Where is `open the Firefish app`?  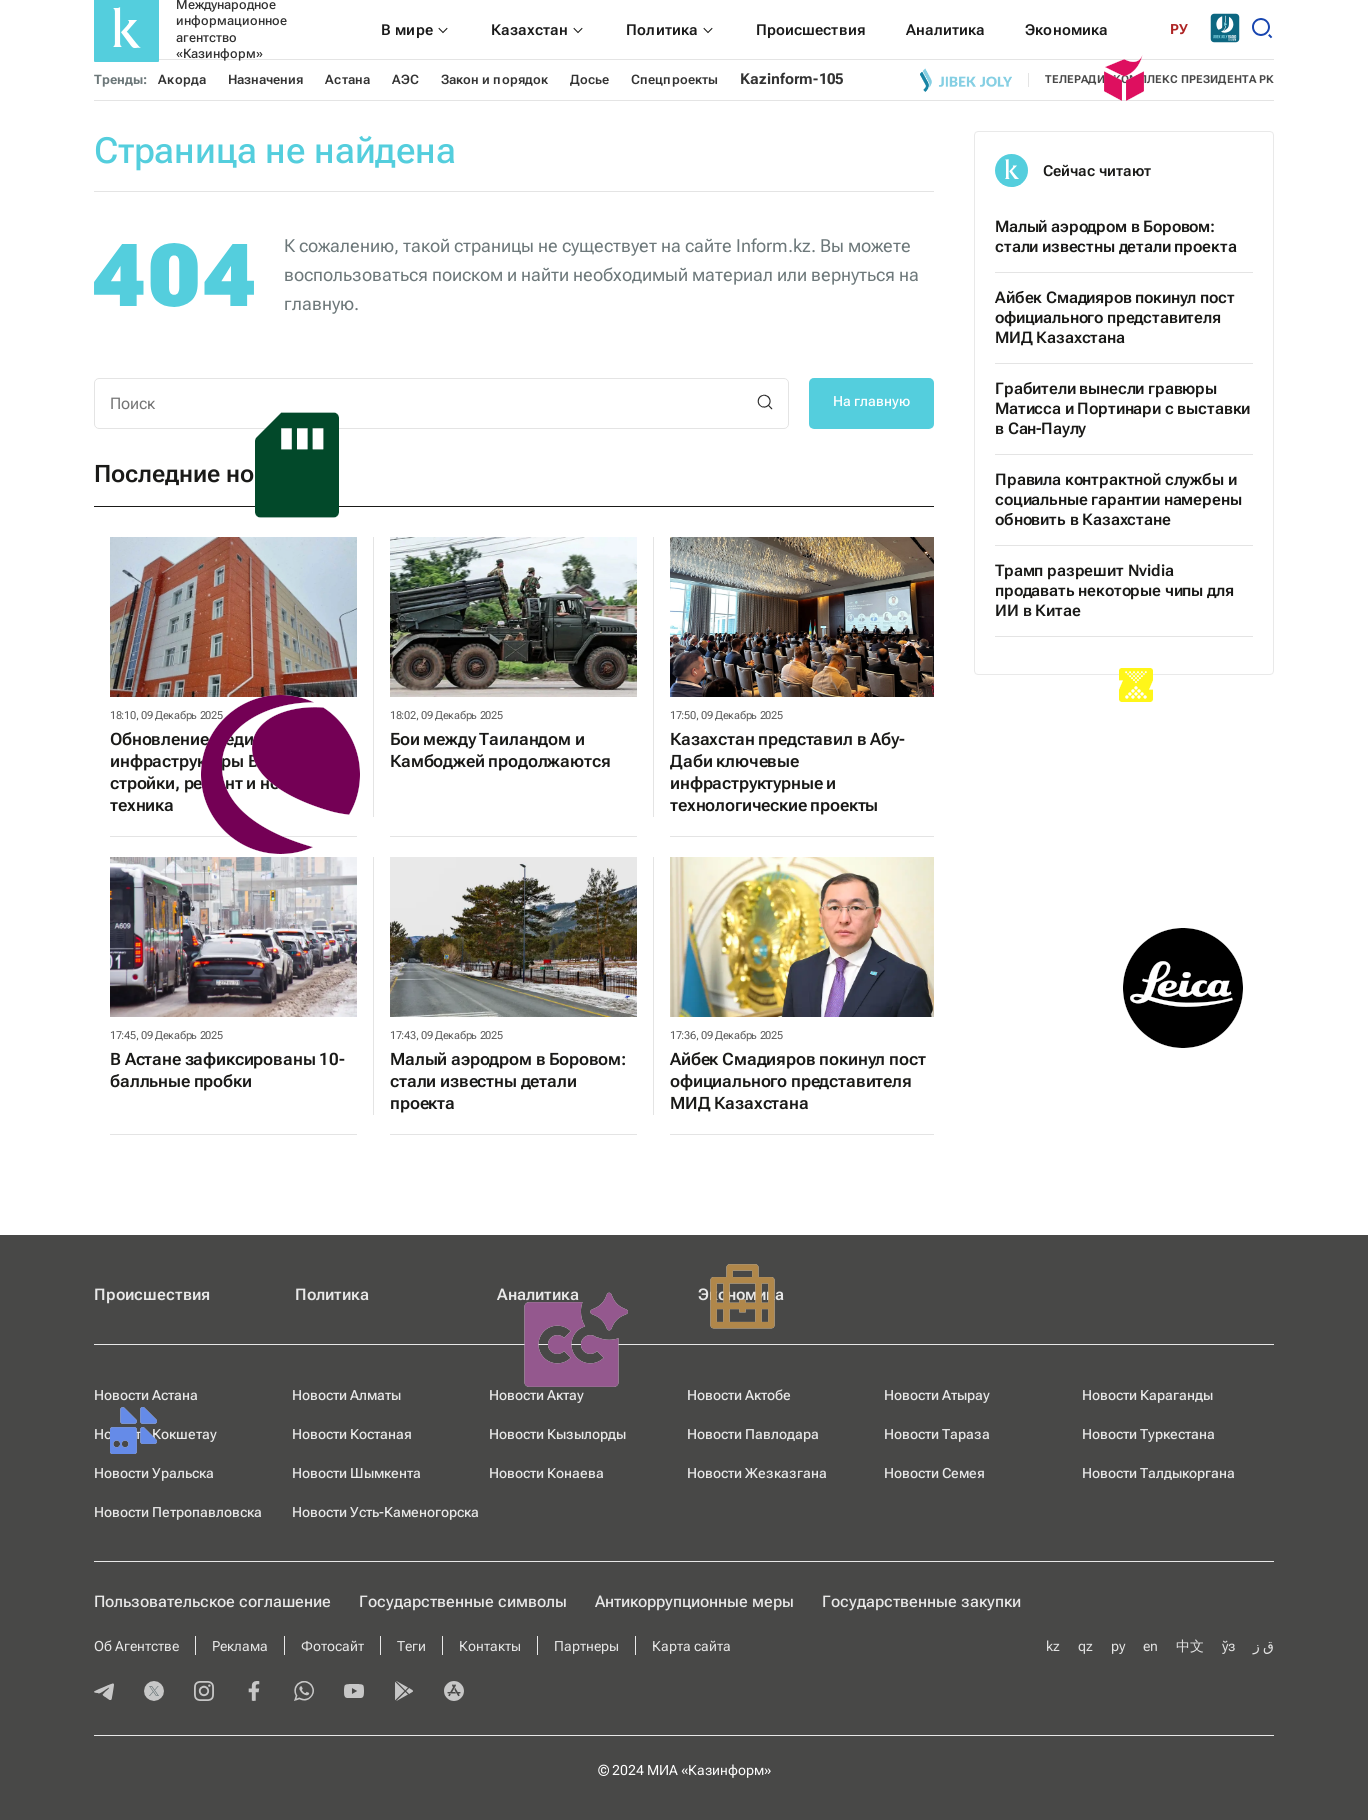 open the Firefish app is located at coordinates (133, 1430).